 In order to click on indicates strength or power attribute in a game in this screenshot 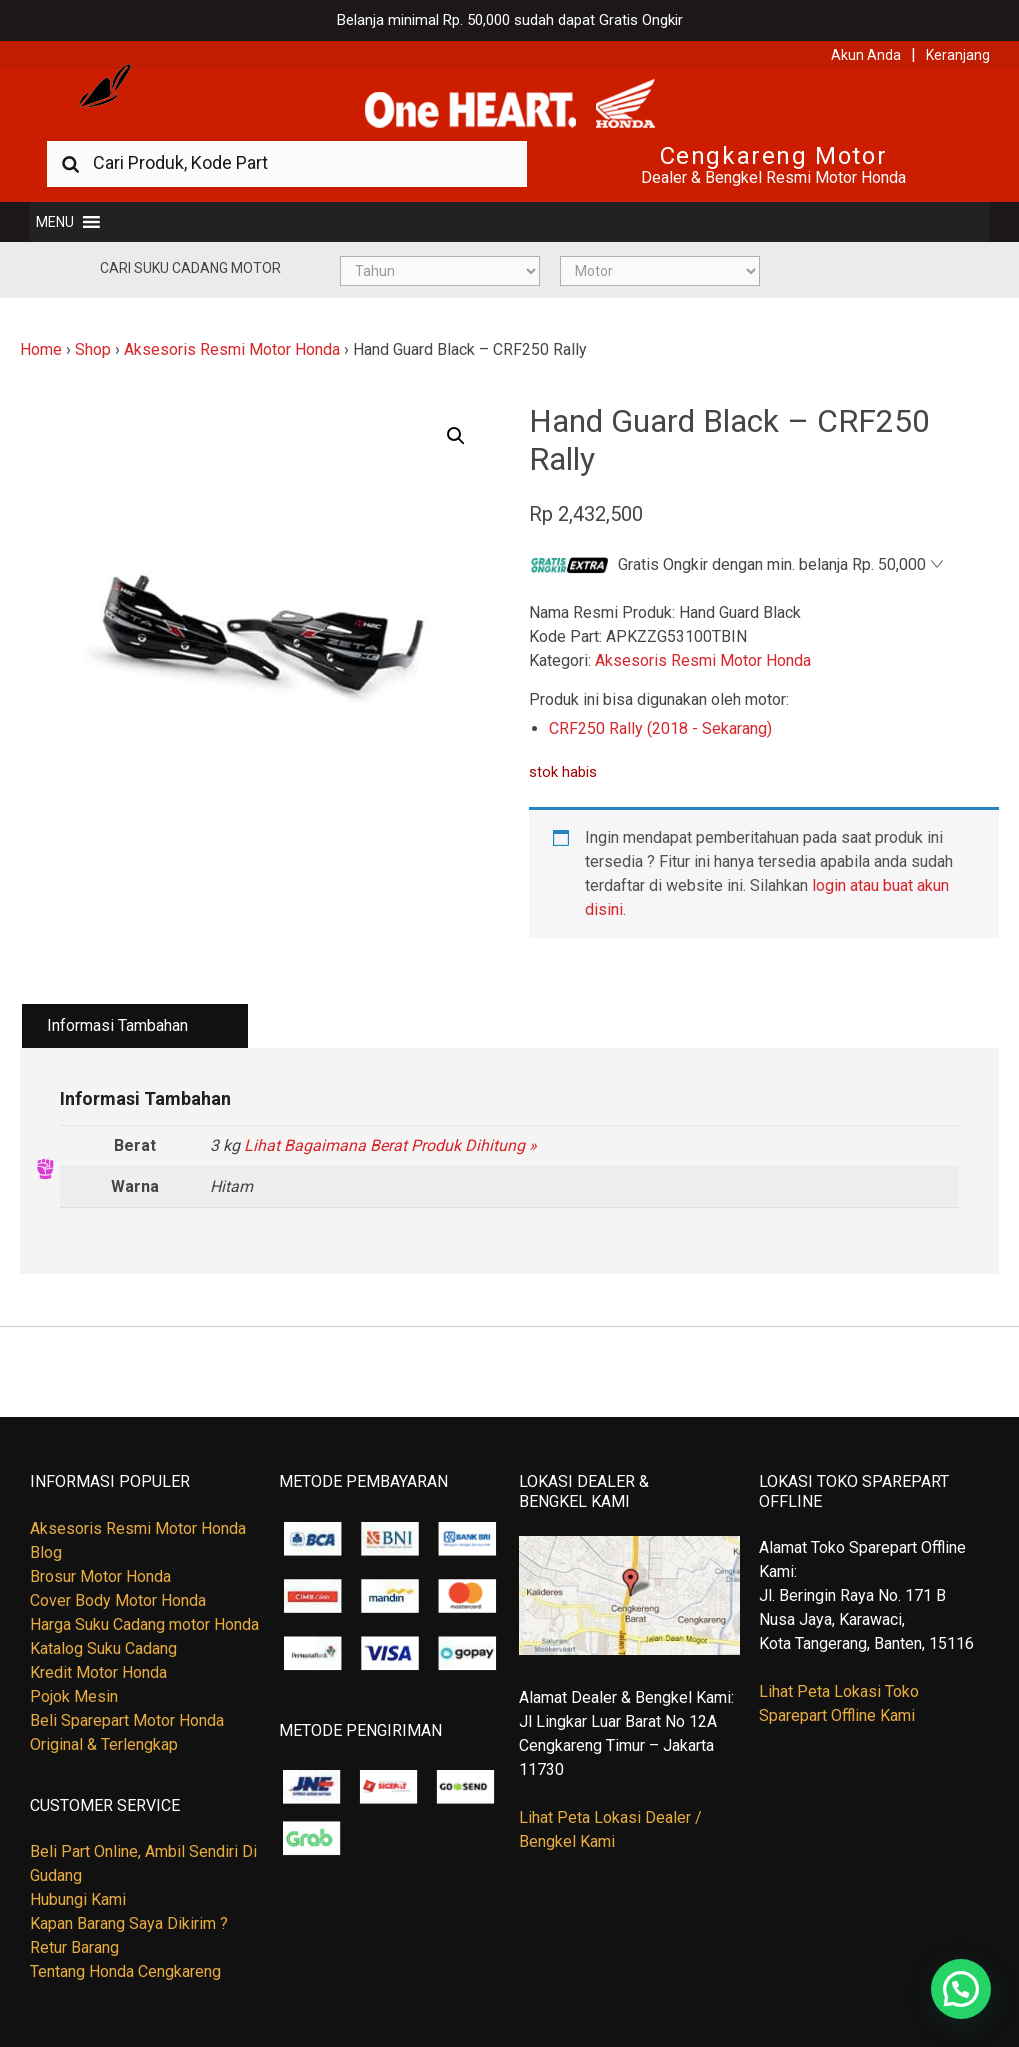, I will do `click(45, 1169)`.